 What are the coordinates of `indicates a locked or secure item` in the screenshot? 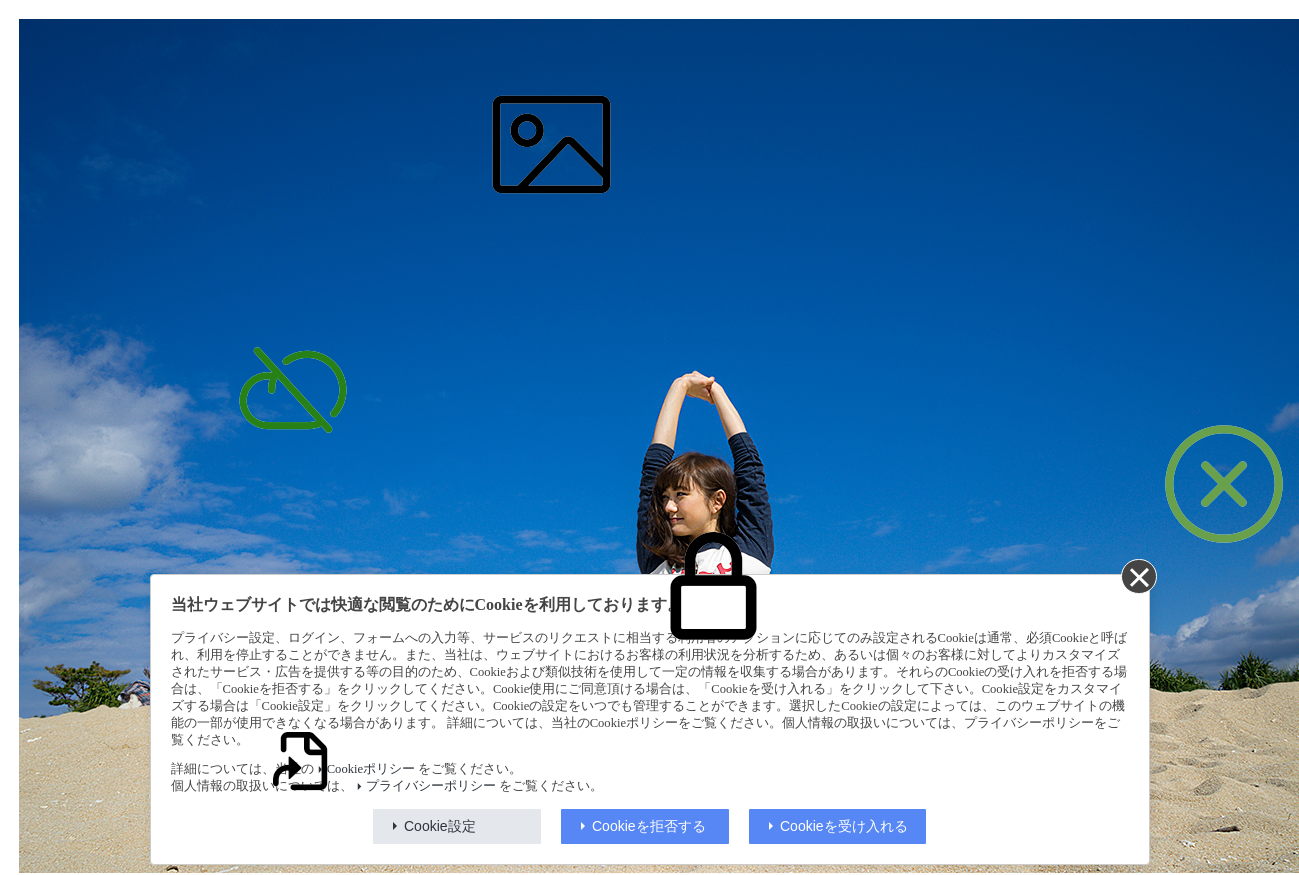 It's located at (713, 589).